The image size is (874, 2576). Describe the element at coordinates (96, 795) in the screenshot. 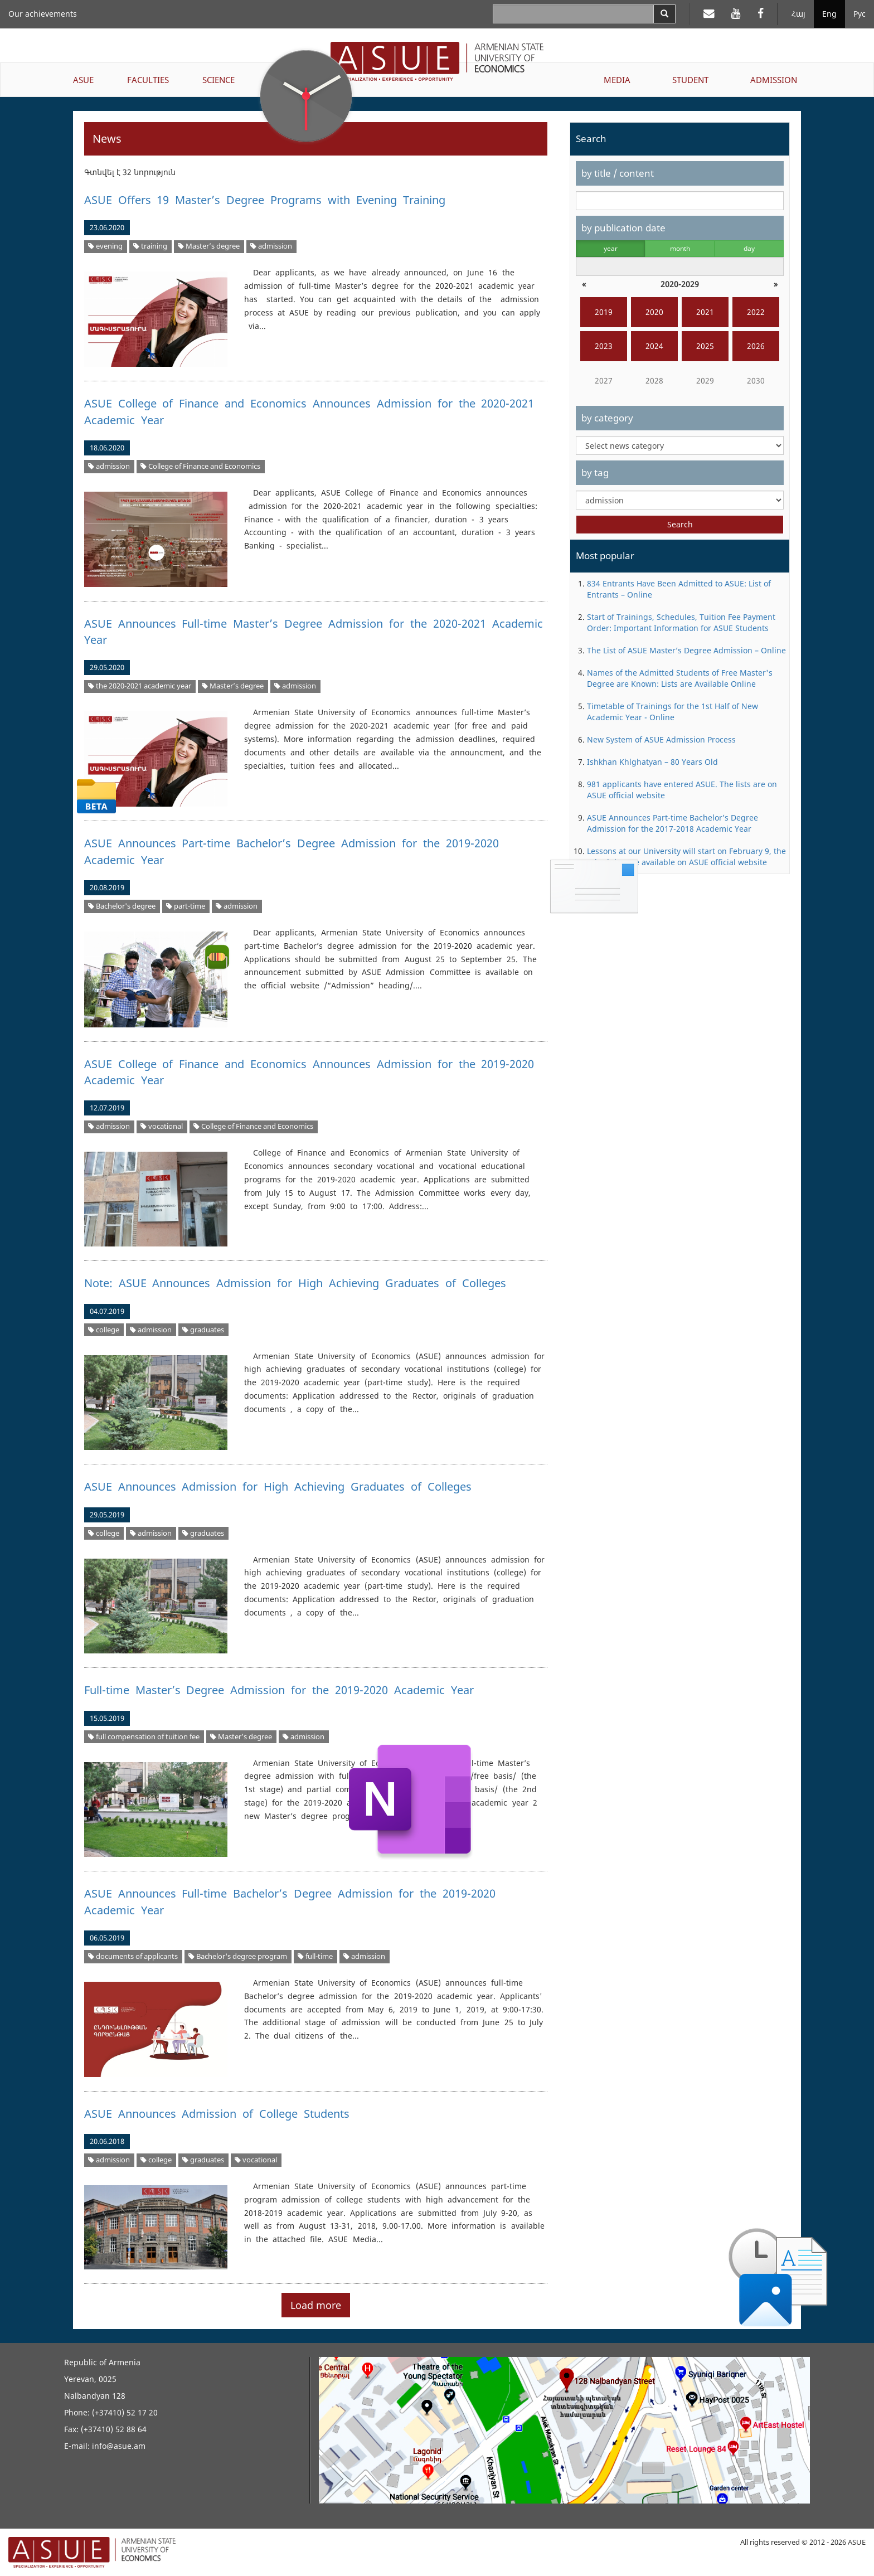

I see `folder containing beta or experimental features` at that location.